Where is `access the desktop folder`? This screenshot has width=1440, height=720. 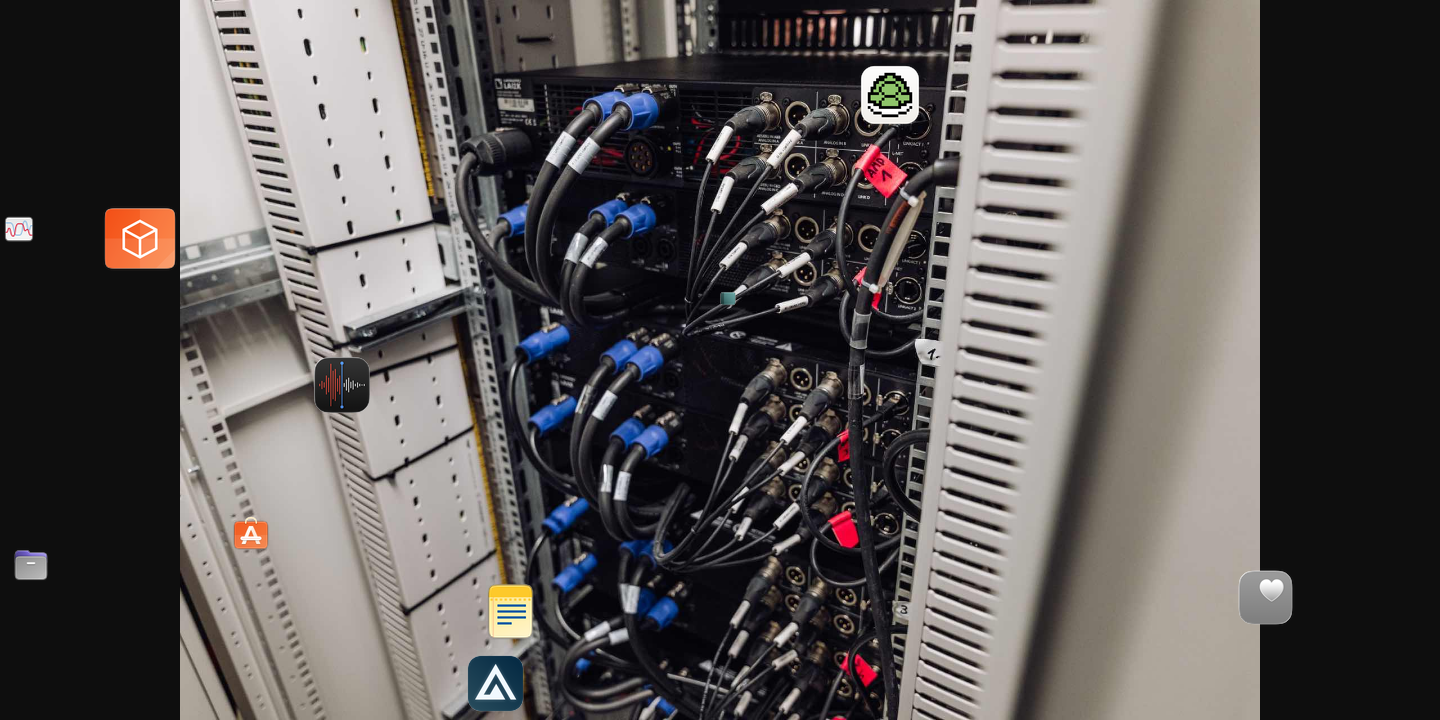 access the desktop folder is located at coordinates (728, 298).